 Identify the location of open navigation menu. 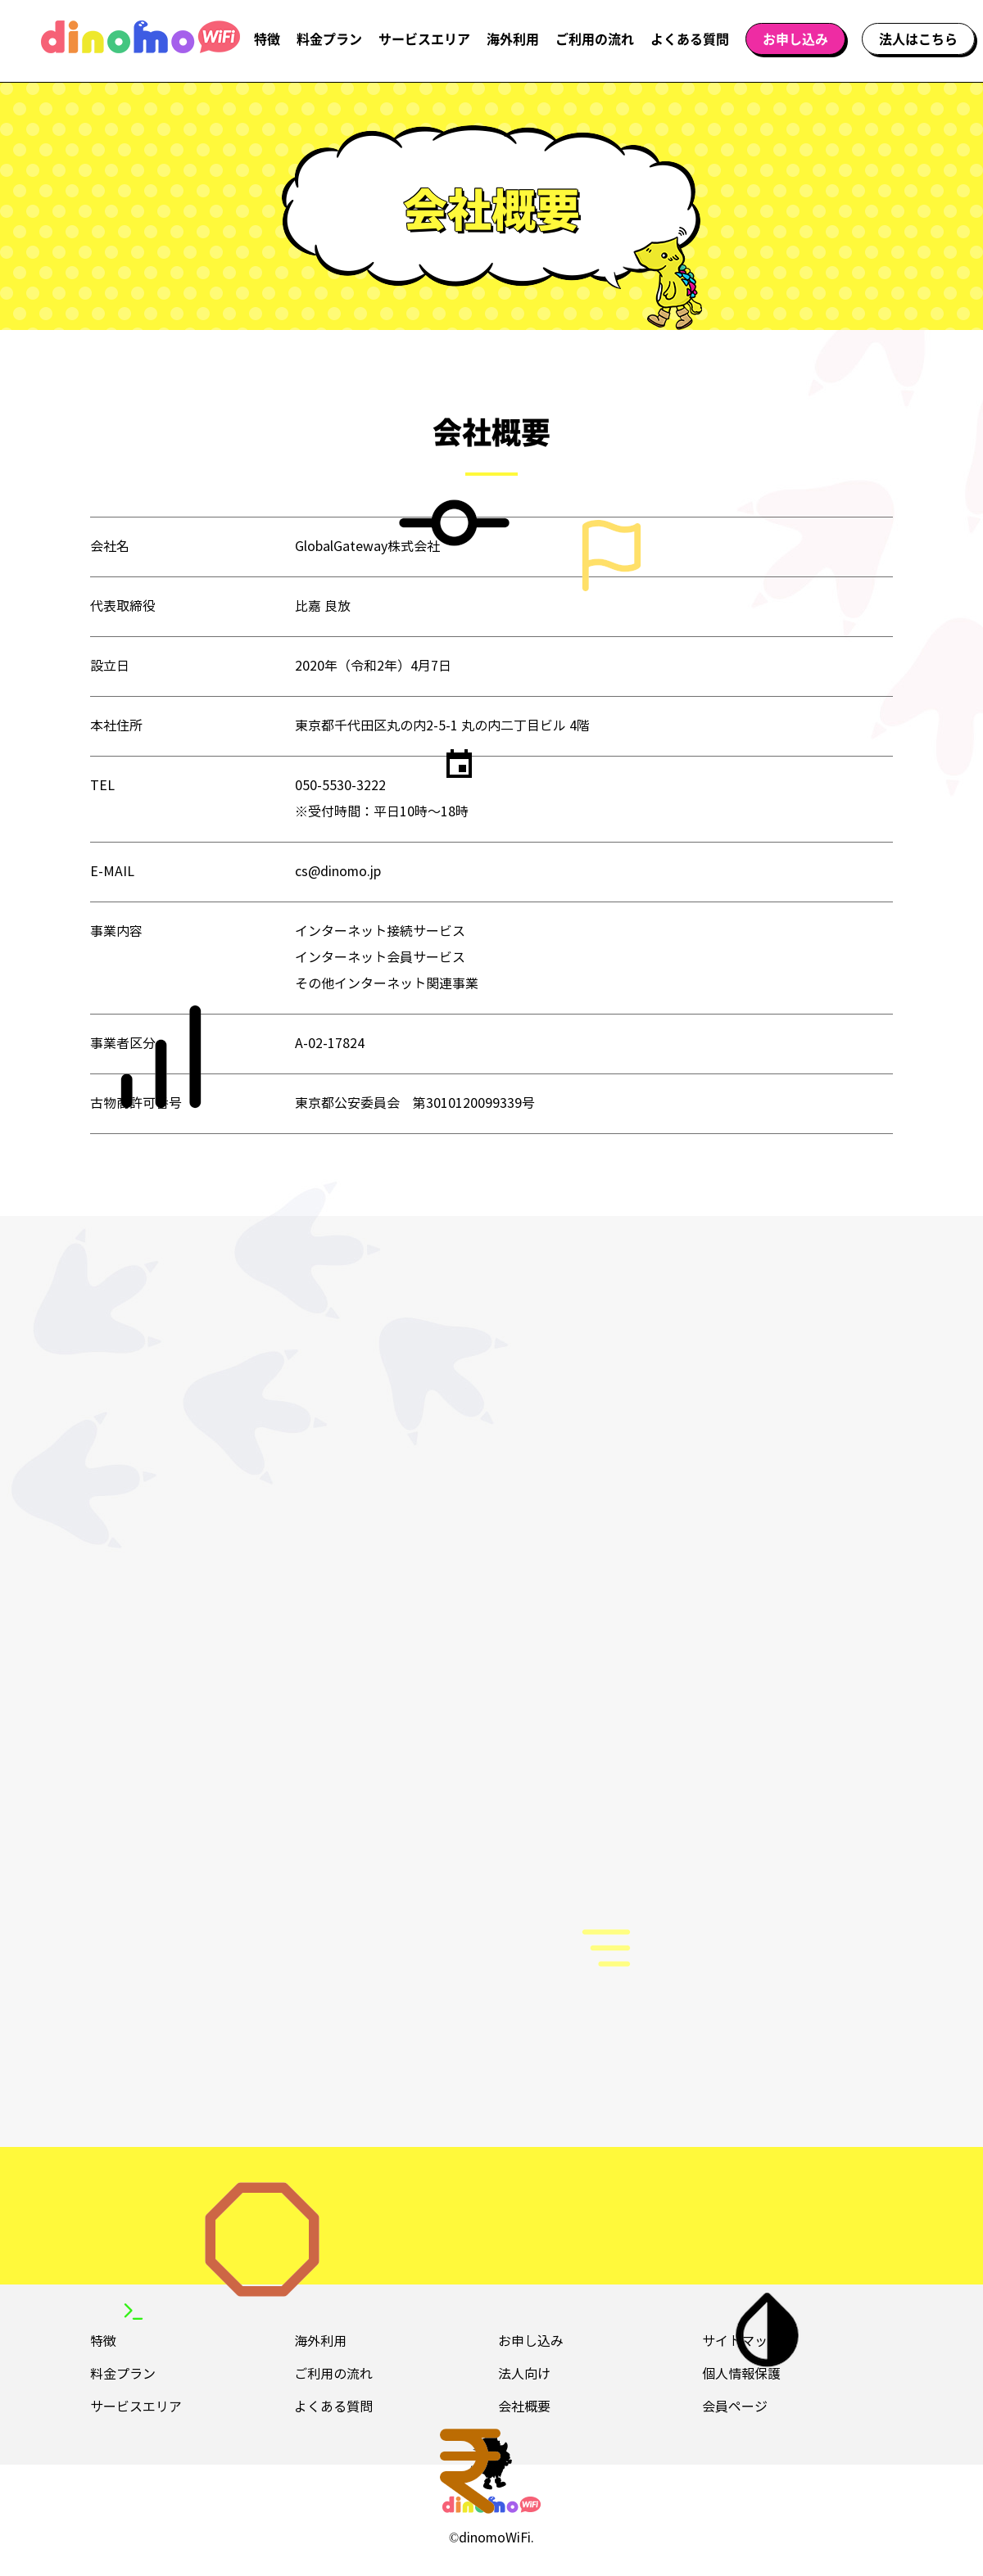
(606, 1948).